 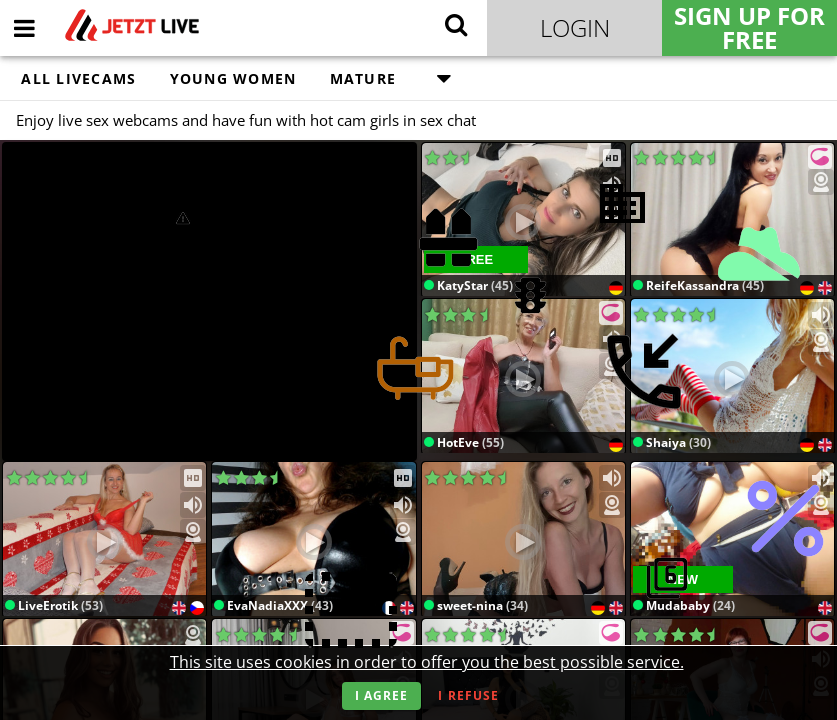 What do you see at coordinates (448, 237) in the screenshot?
I see `set boundary or perimeter limits` at bounding box center [448, 237].